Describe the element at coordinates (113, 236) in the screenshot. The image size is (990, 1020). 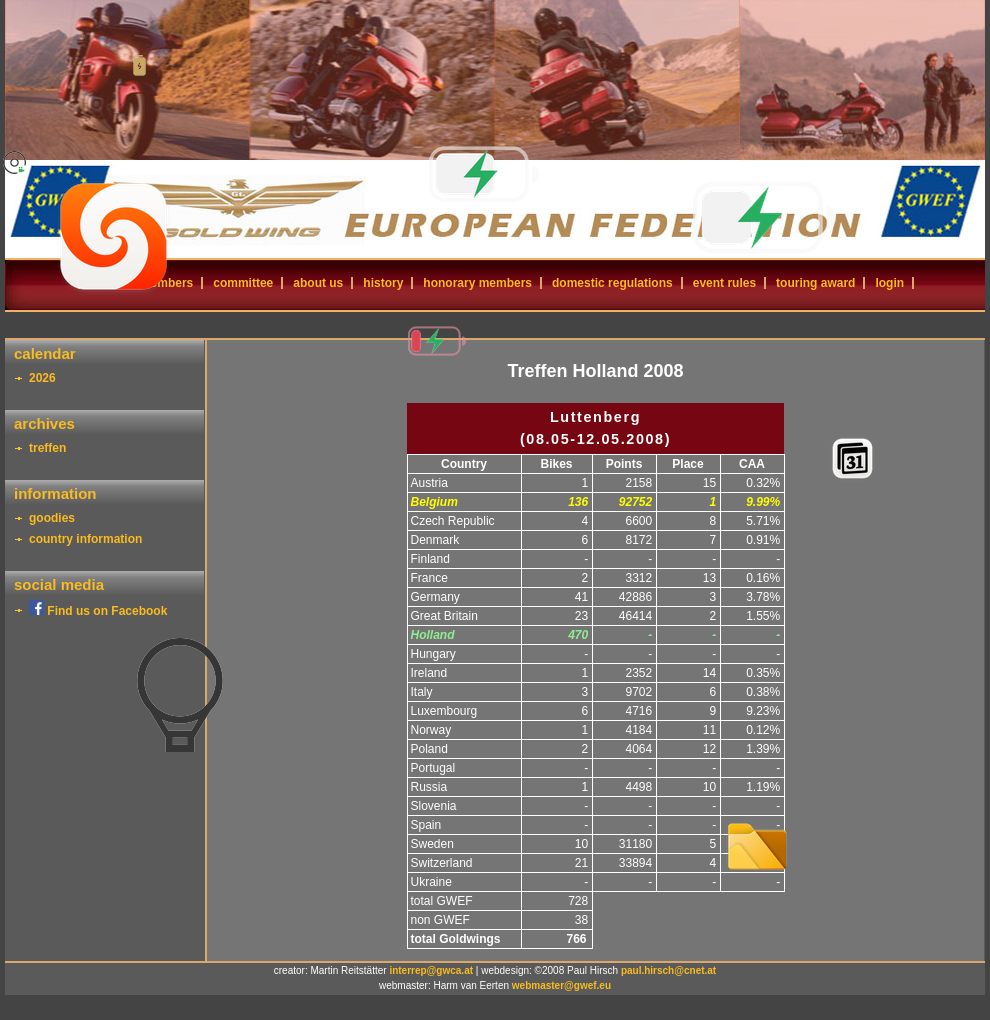
I see `open meld file comparison tool` at that location.